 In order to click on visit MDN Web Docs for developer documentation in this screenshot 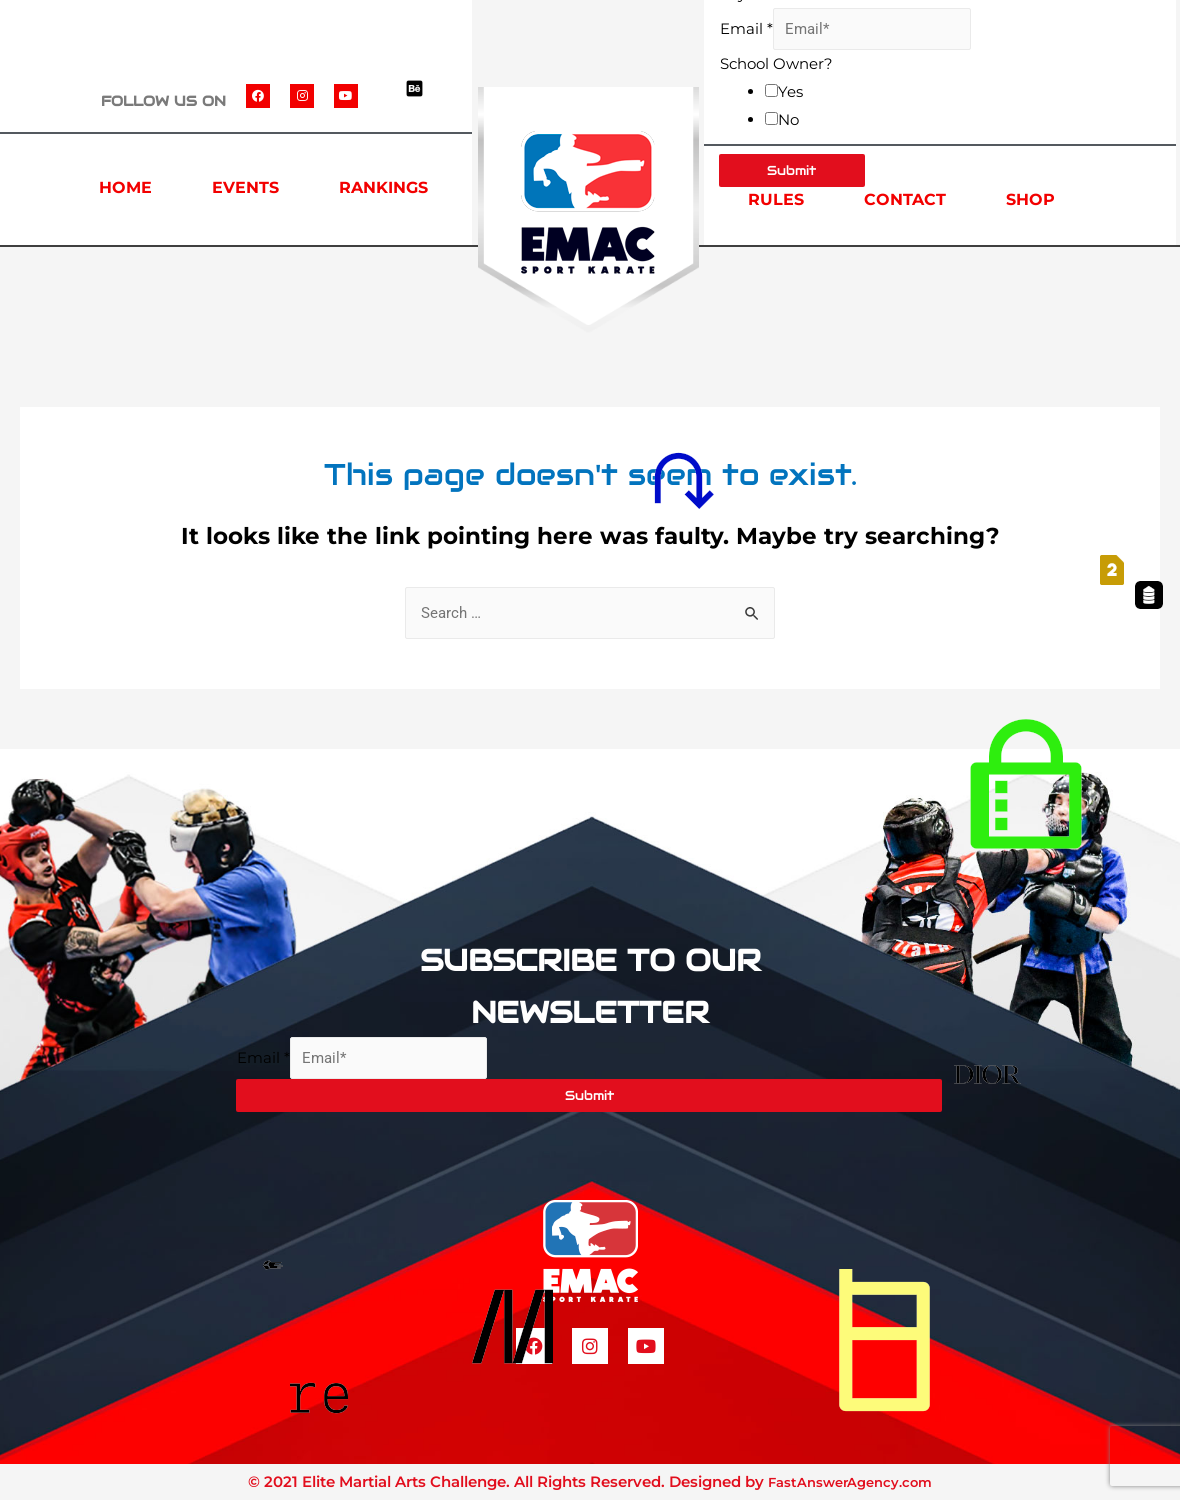, I will do `click(512, 1326)`.